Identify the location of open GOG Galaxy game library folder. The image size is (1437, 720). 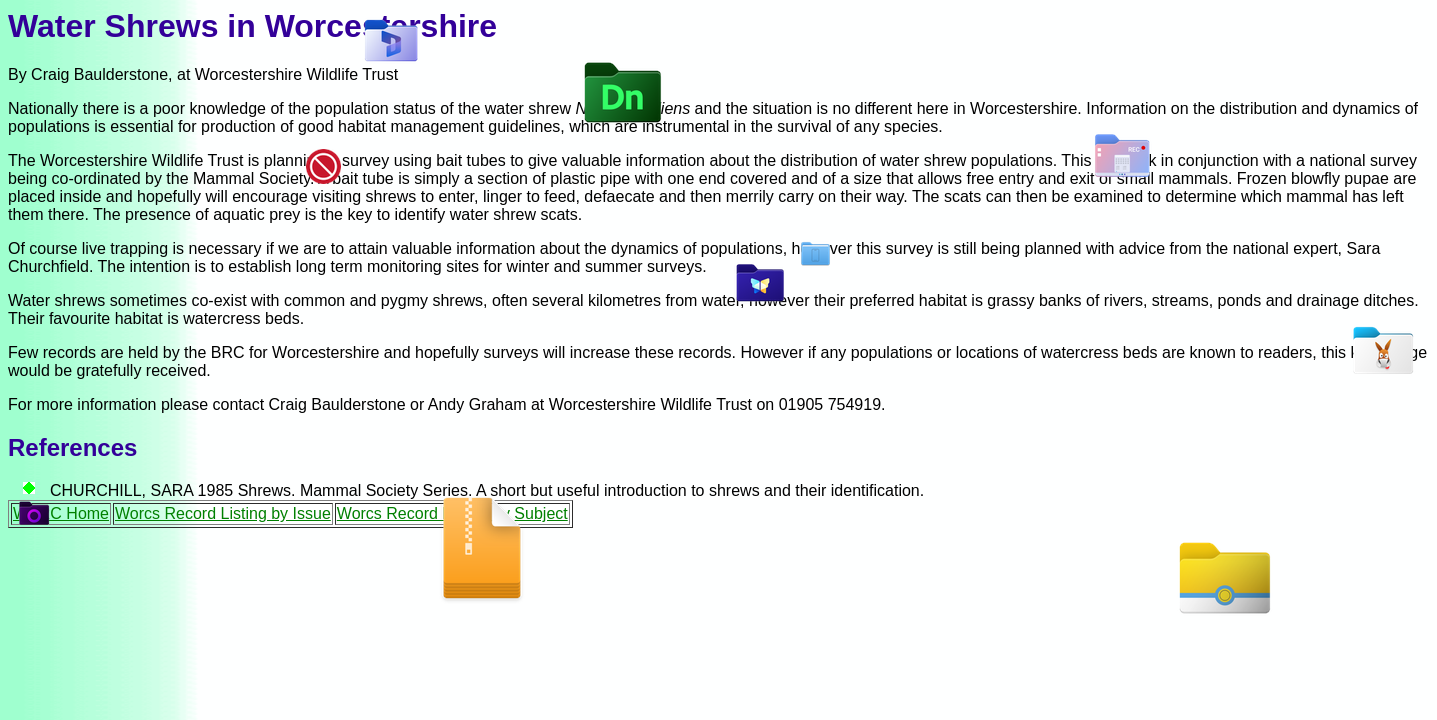
(34, 514).